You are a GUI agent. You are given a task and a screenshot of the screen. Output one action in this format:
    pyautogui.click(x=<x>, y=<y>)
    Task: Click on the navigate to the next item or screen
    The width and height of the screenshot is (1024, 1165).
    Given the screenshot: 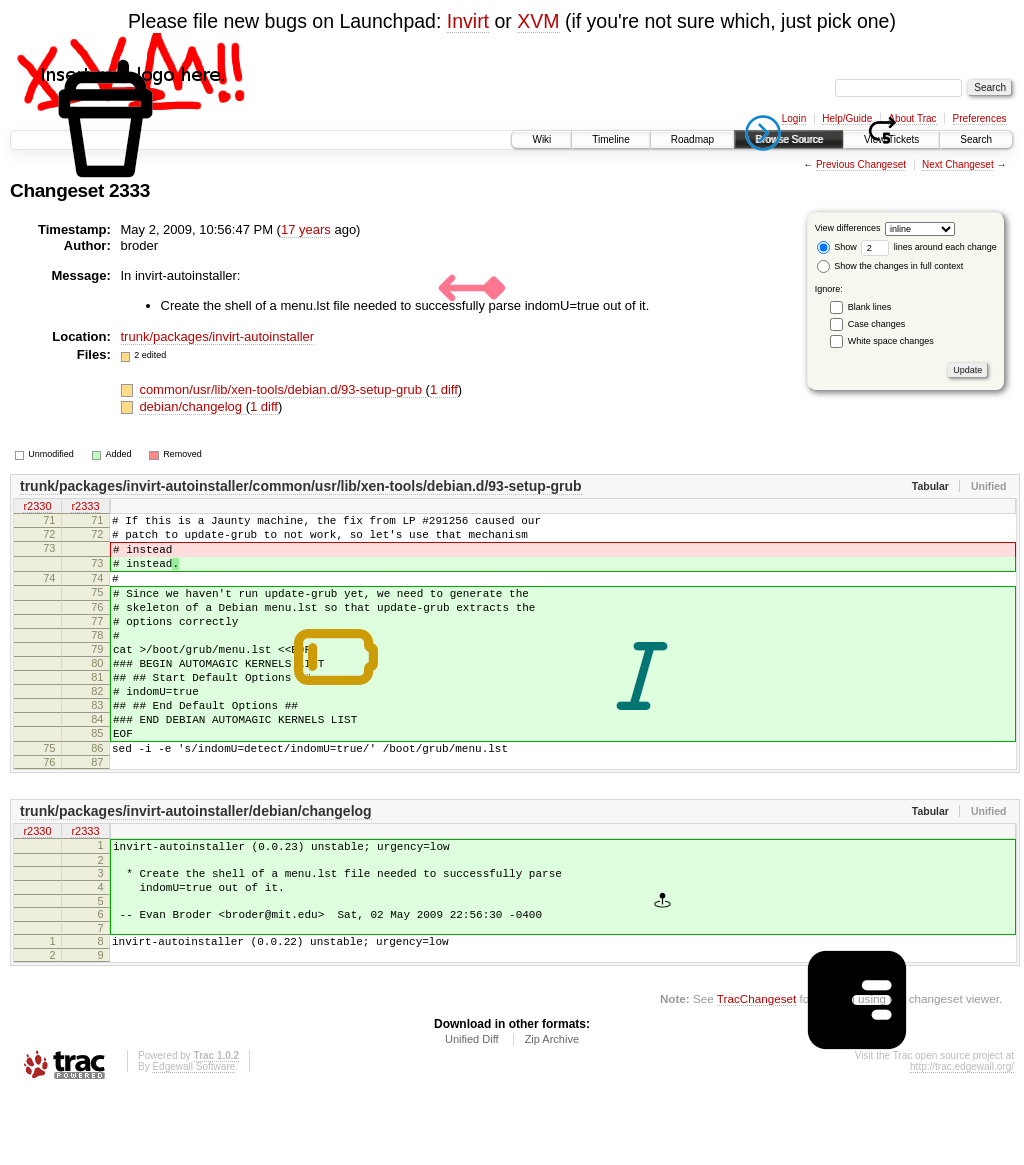 What is the action you would take?
    pyautogui.click(x=763, y=133)
    